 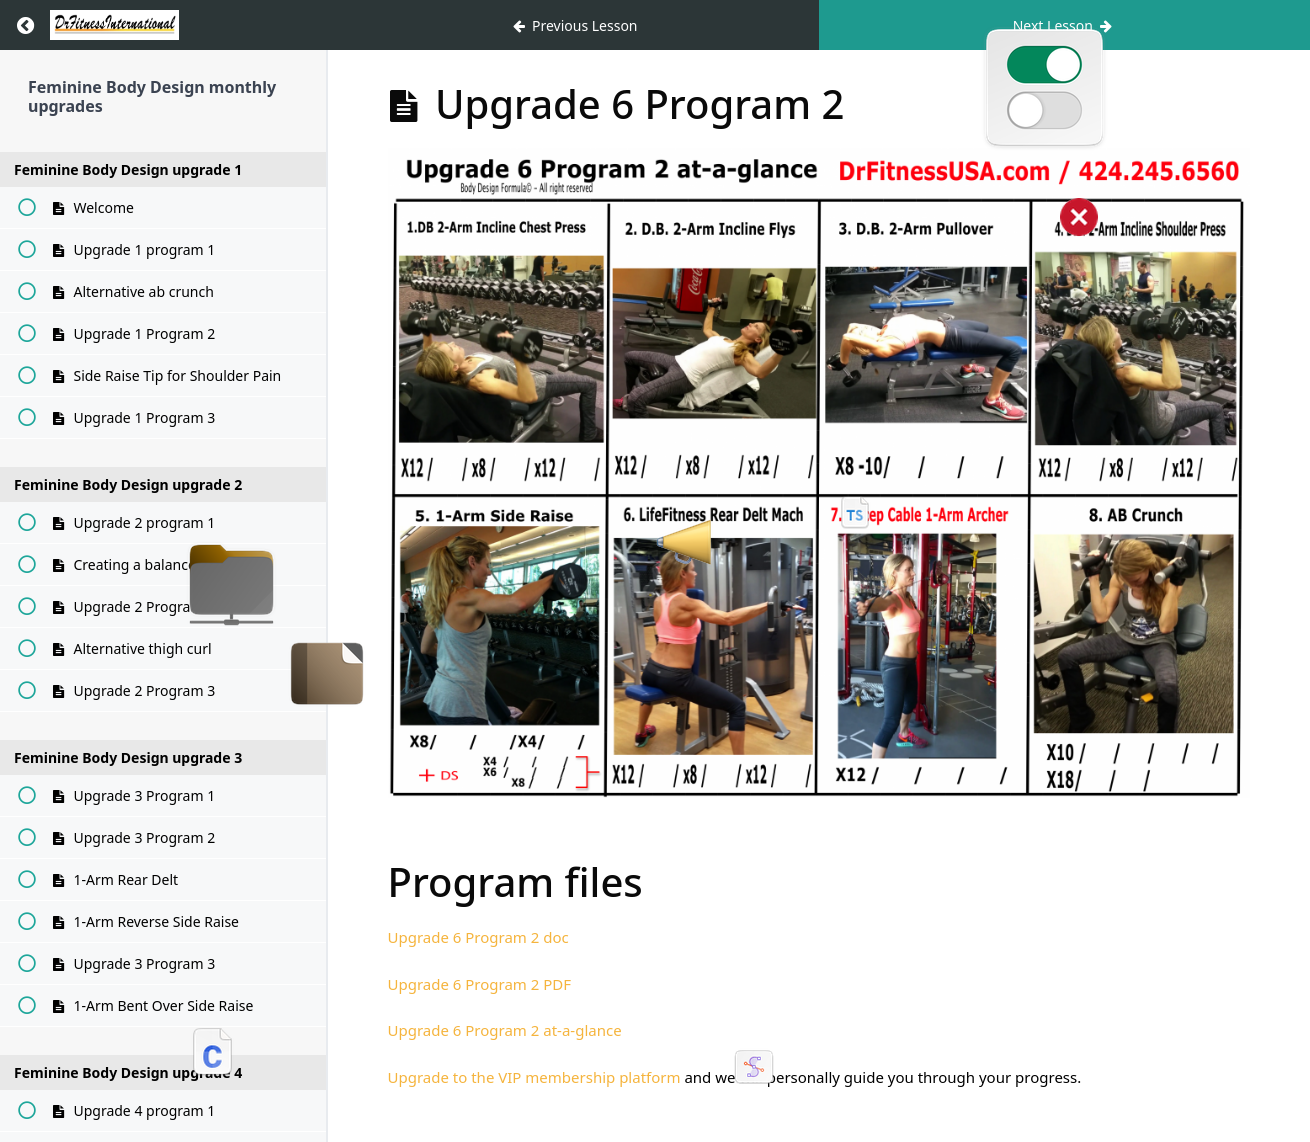 What do you see at coordinates (855, 512) in the screenshot?
I see `a typescript source code file` at bounding box center [855, 512].